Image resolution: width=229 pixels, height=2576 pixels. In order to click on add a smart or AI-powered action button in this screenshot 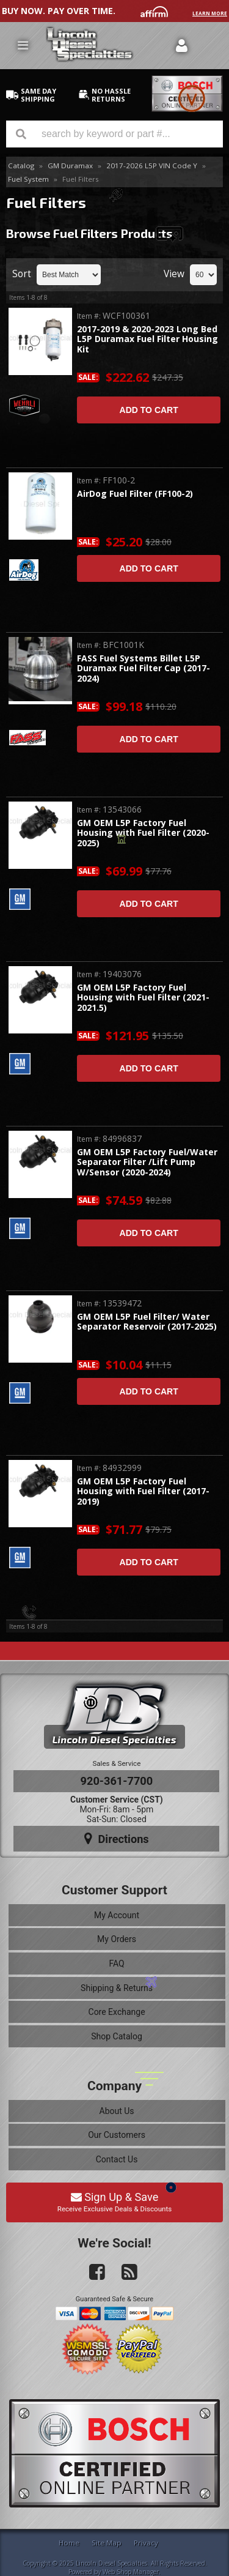, I will do `click(169, 233)`.